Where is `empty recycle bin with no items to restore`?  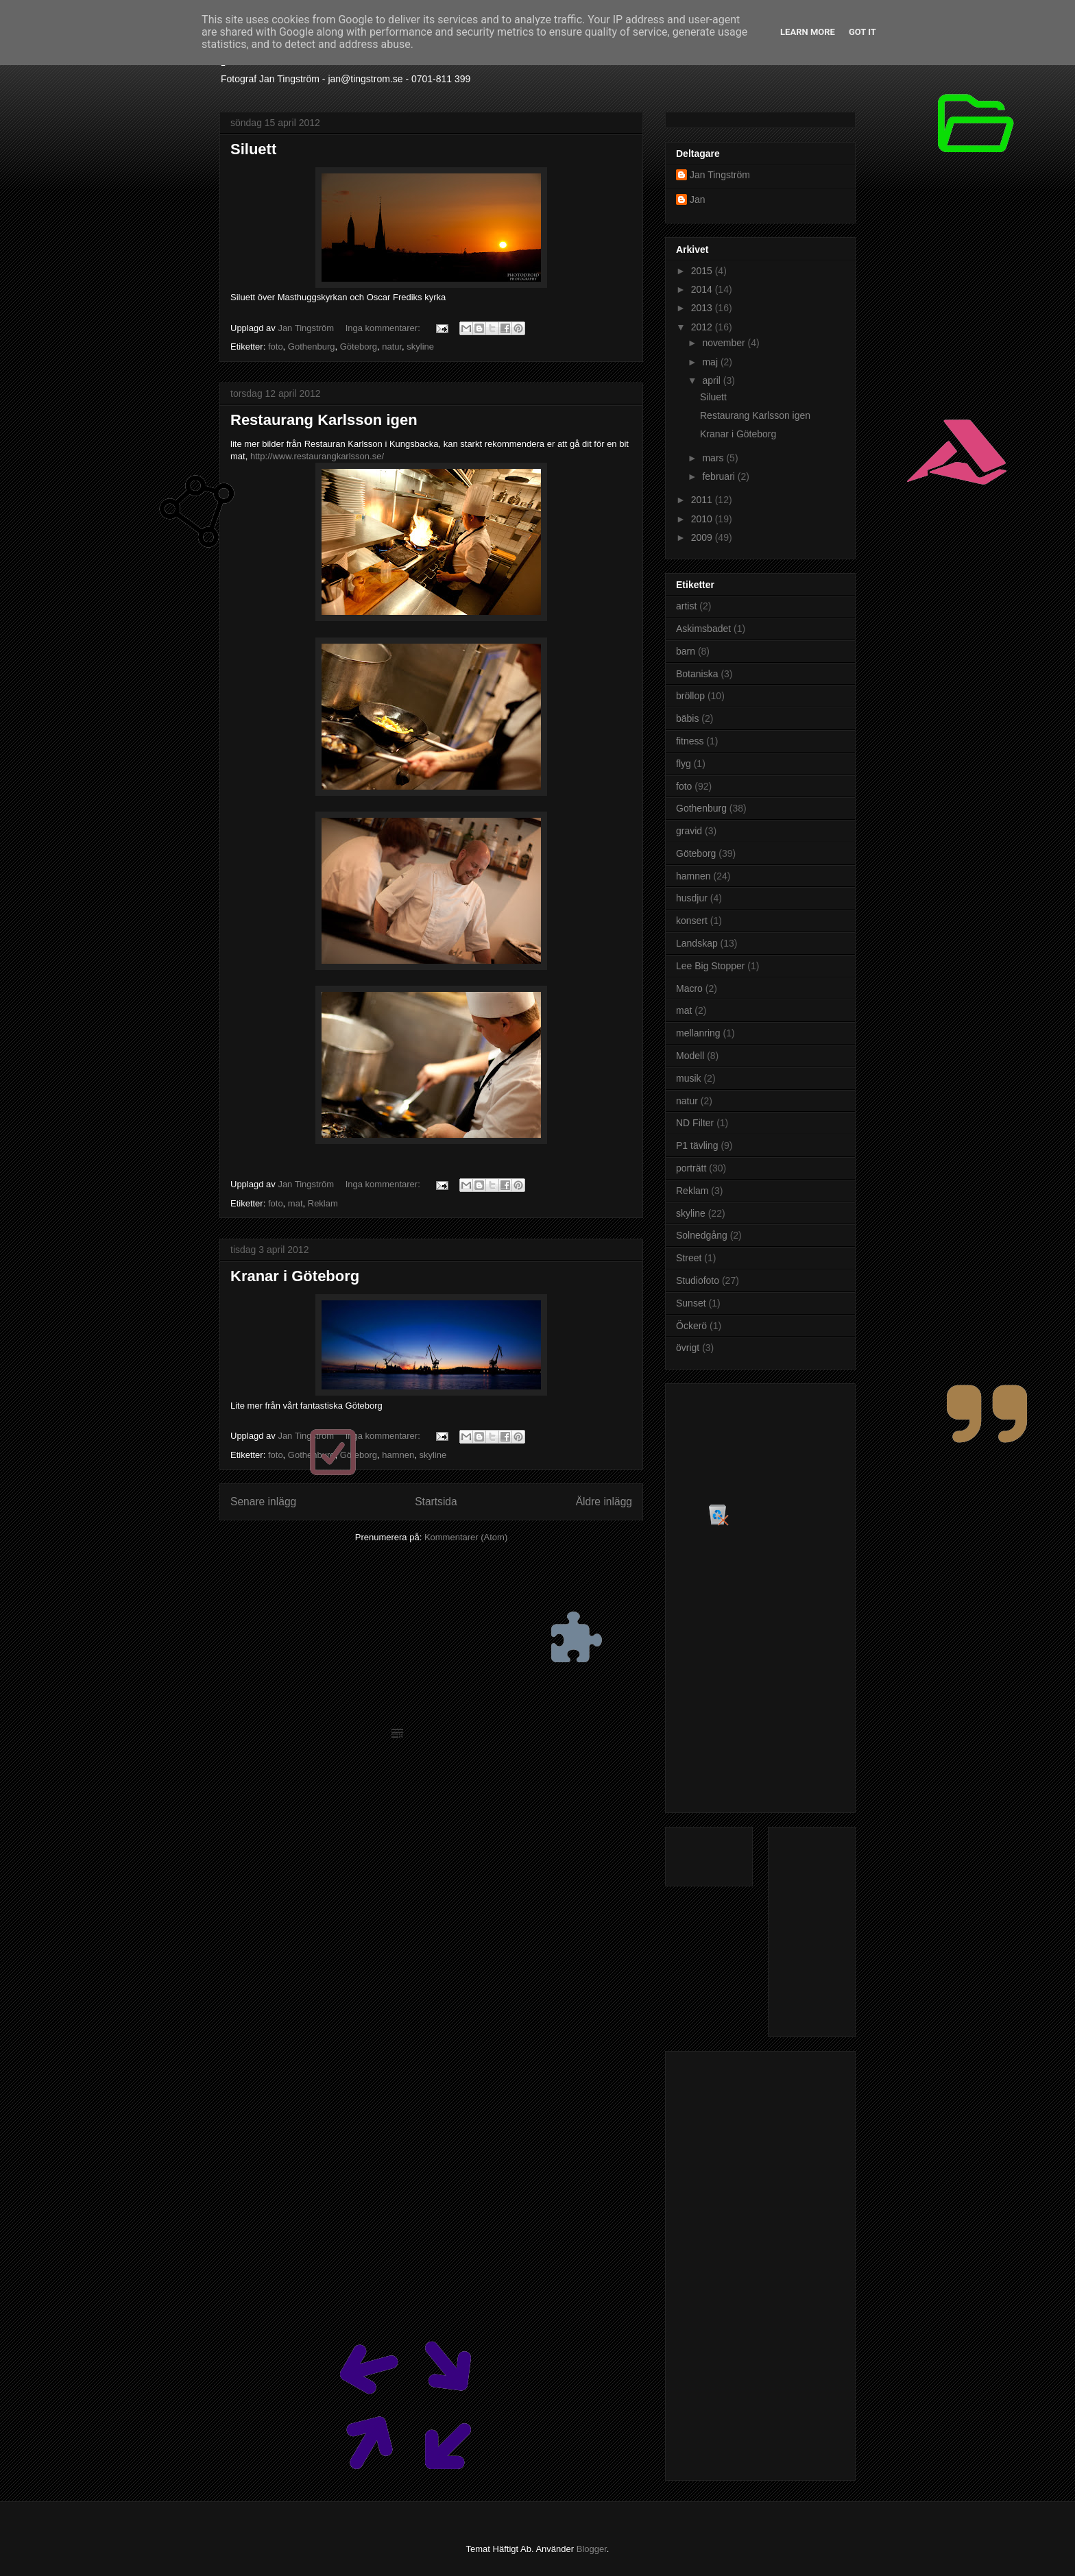
empty recycle bin with no items to restore is located at coordinates (717, 1514).